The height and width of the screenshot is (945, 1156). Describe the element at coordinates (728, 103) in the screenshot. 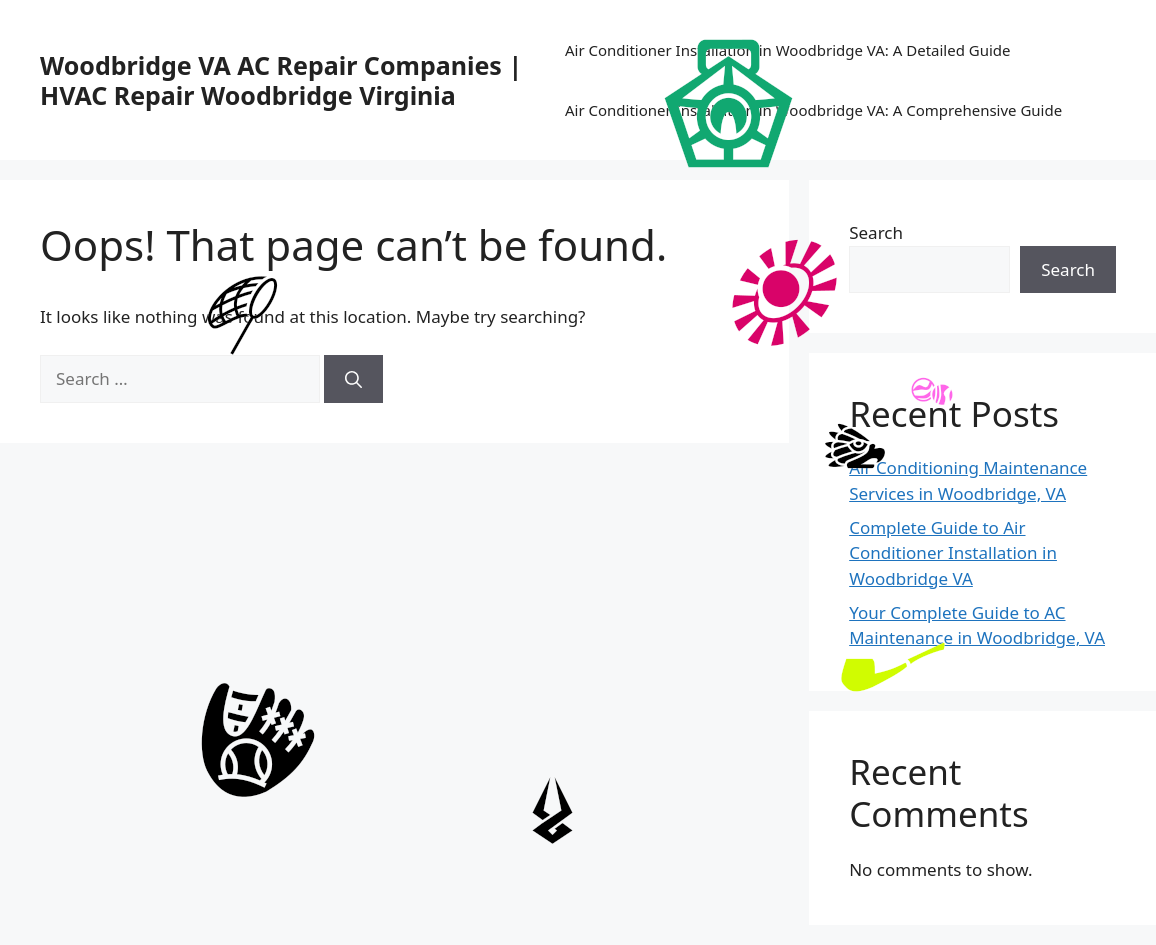

I see `a lantern or light source item in a game inventory` at that location.